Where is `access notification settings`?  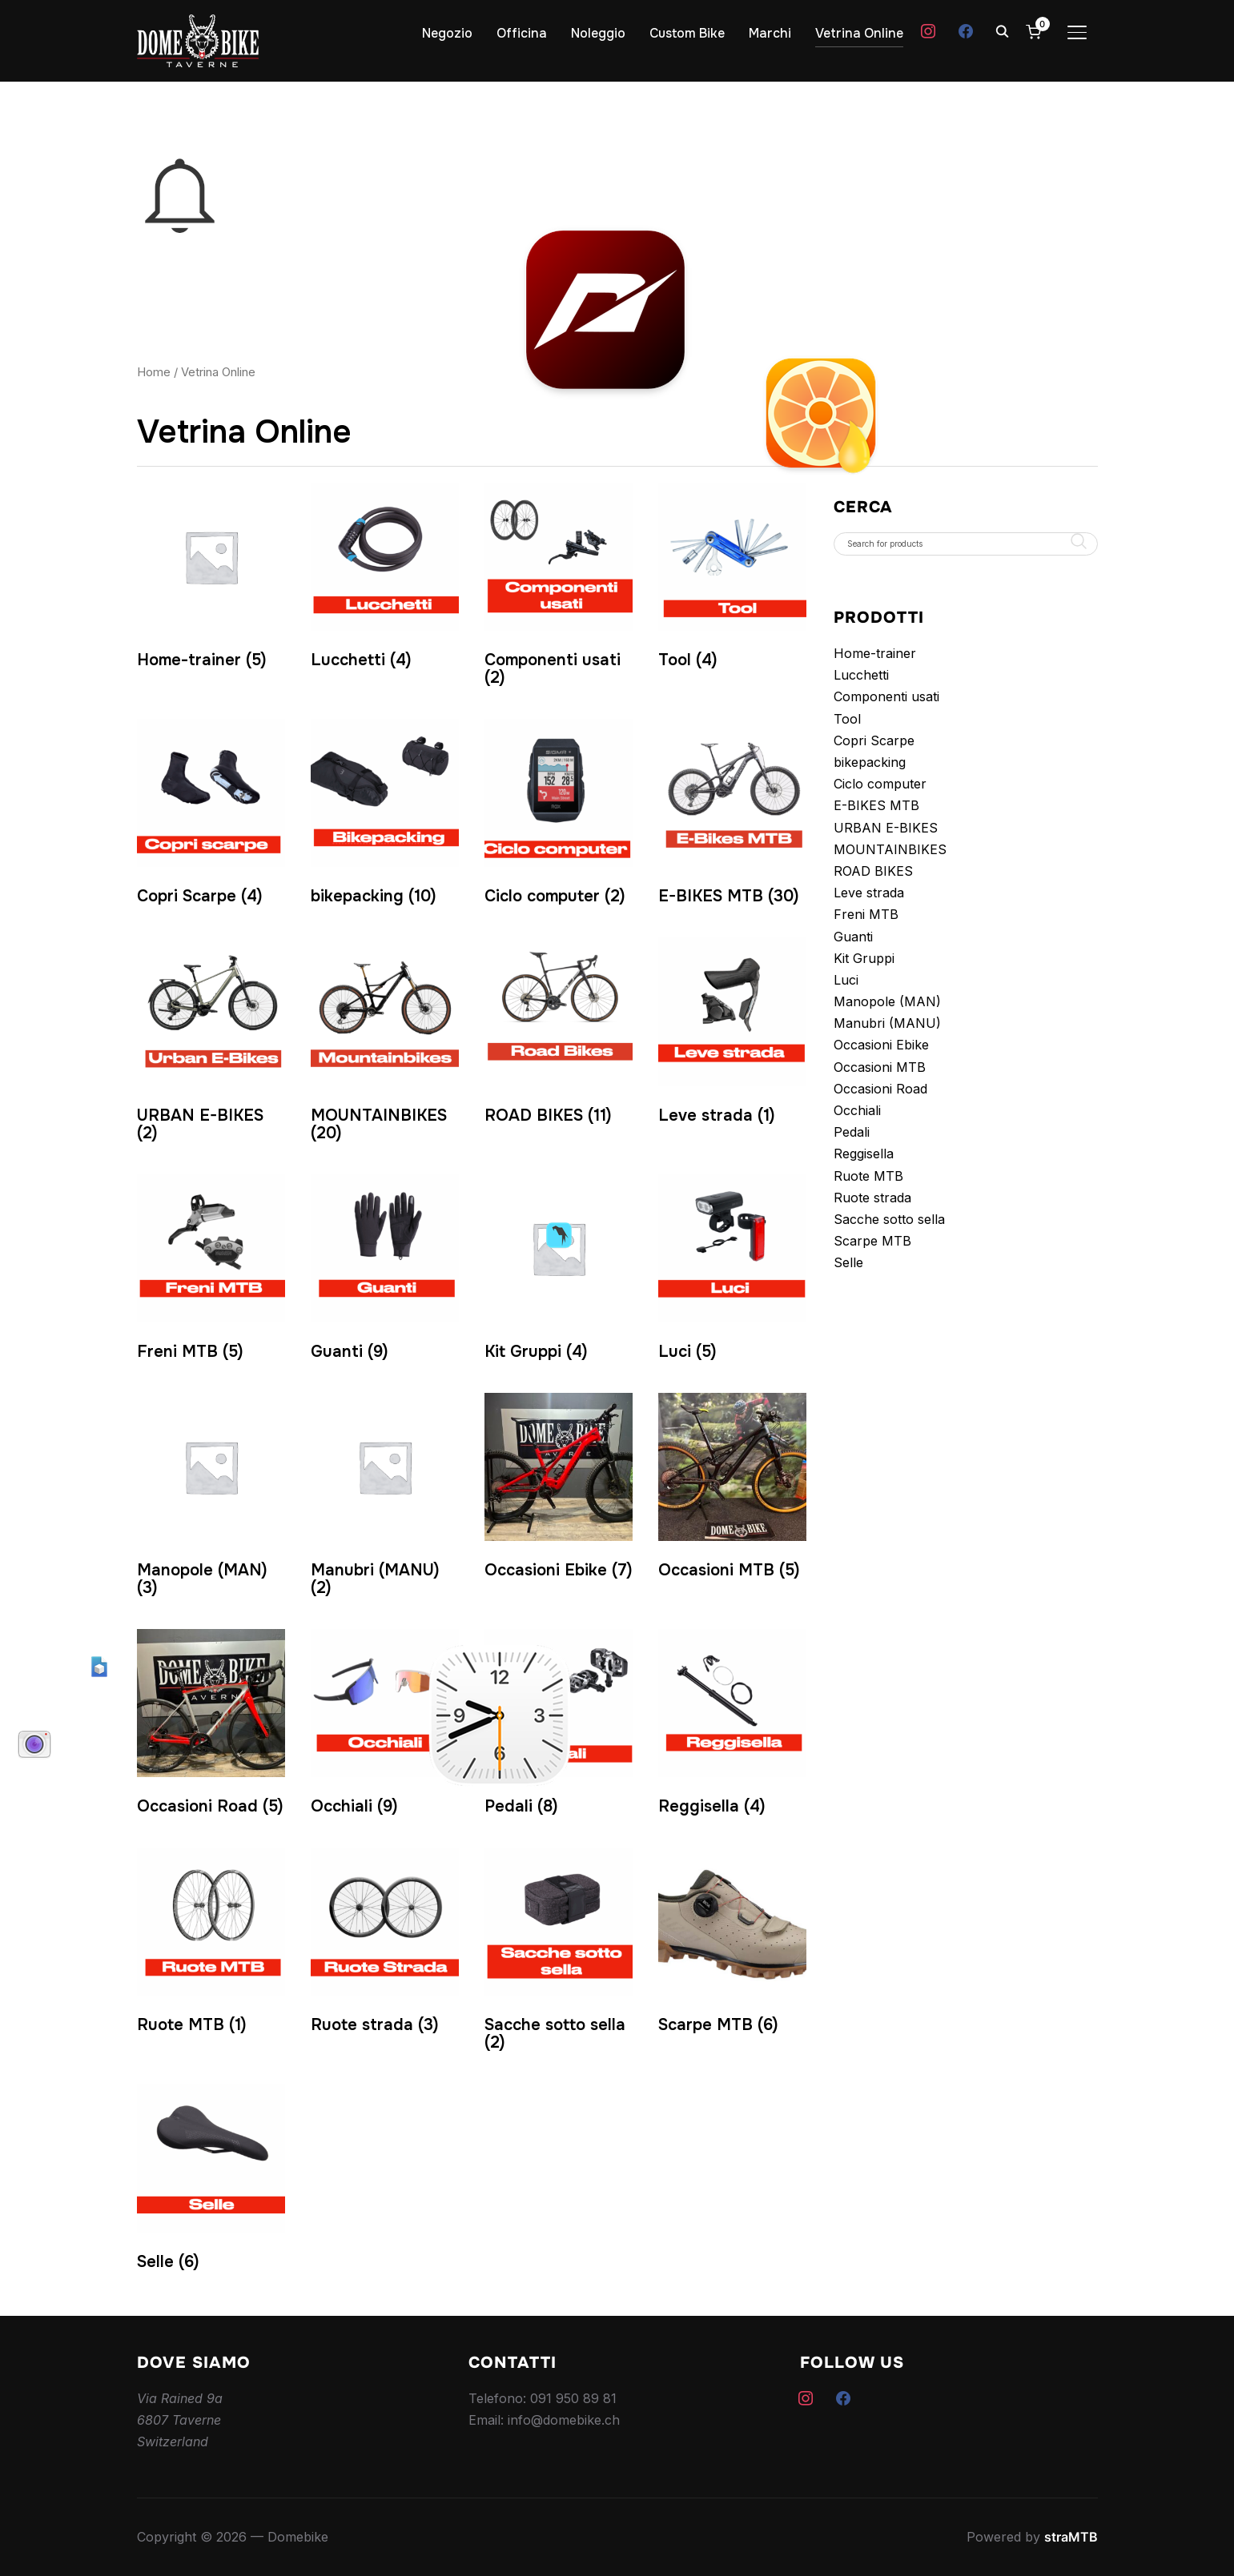 access notification settings is located at coordinates (179, 193).